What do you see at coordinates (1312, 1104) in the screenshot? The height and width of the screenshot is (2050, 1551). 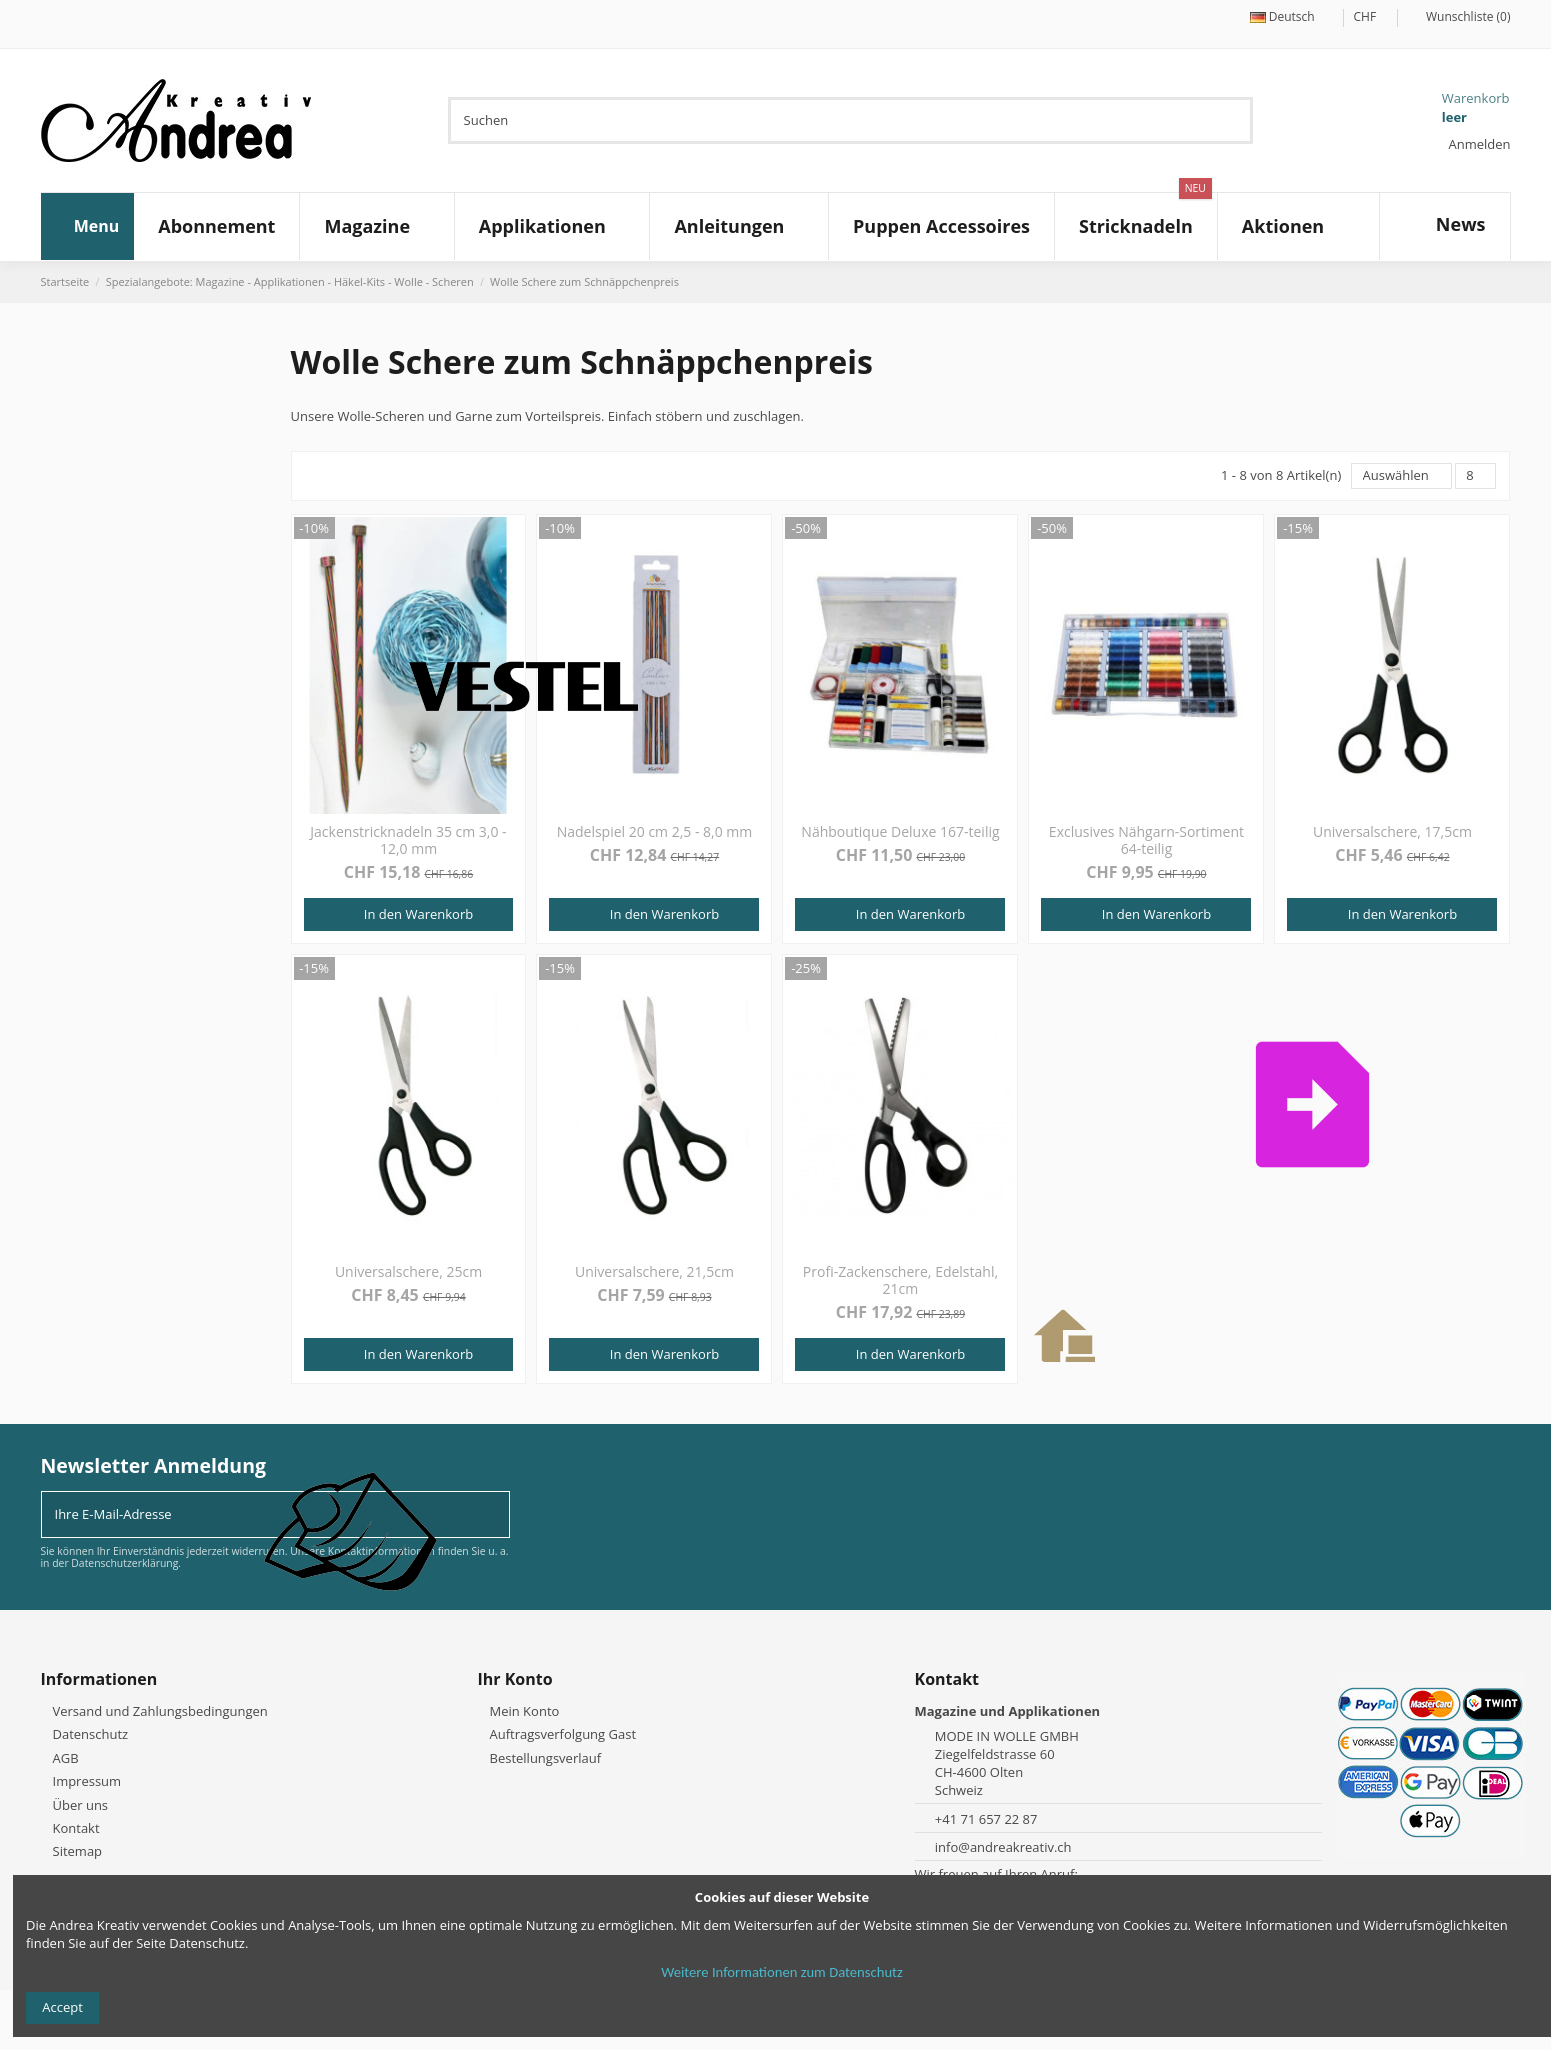 I see `transfer or export a file` at bounding box center [1312, 1104].